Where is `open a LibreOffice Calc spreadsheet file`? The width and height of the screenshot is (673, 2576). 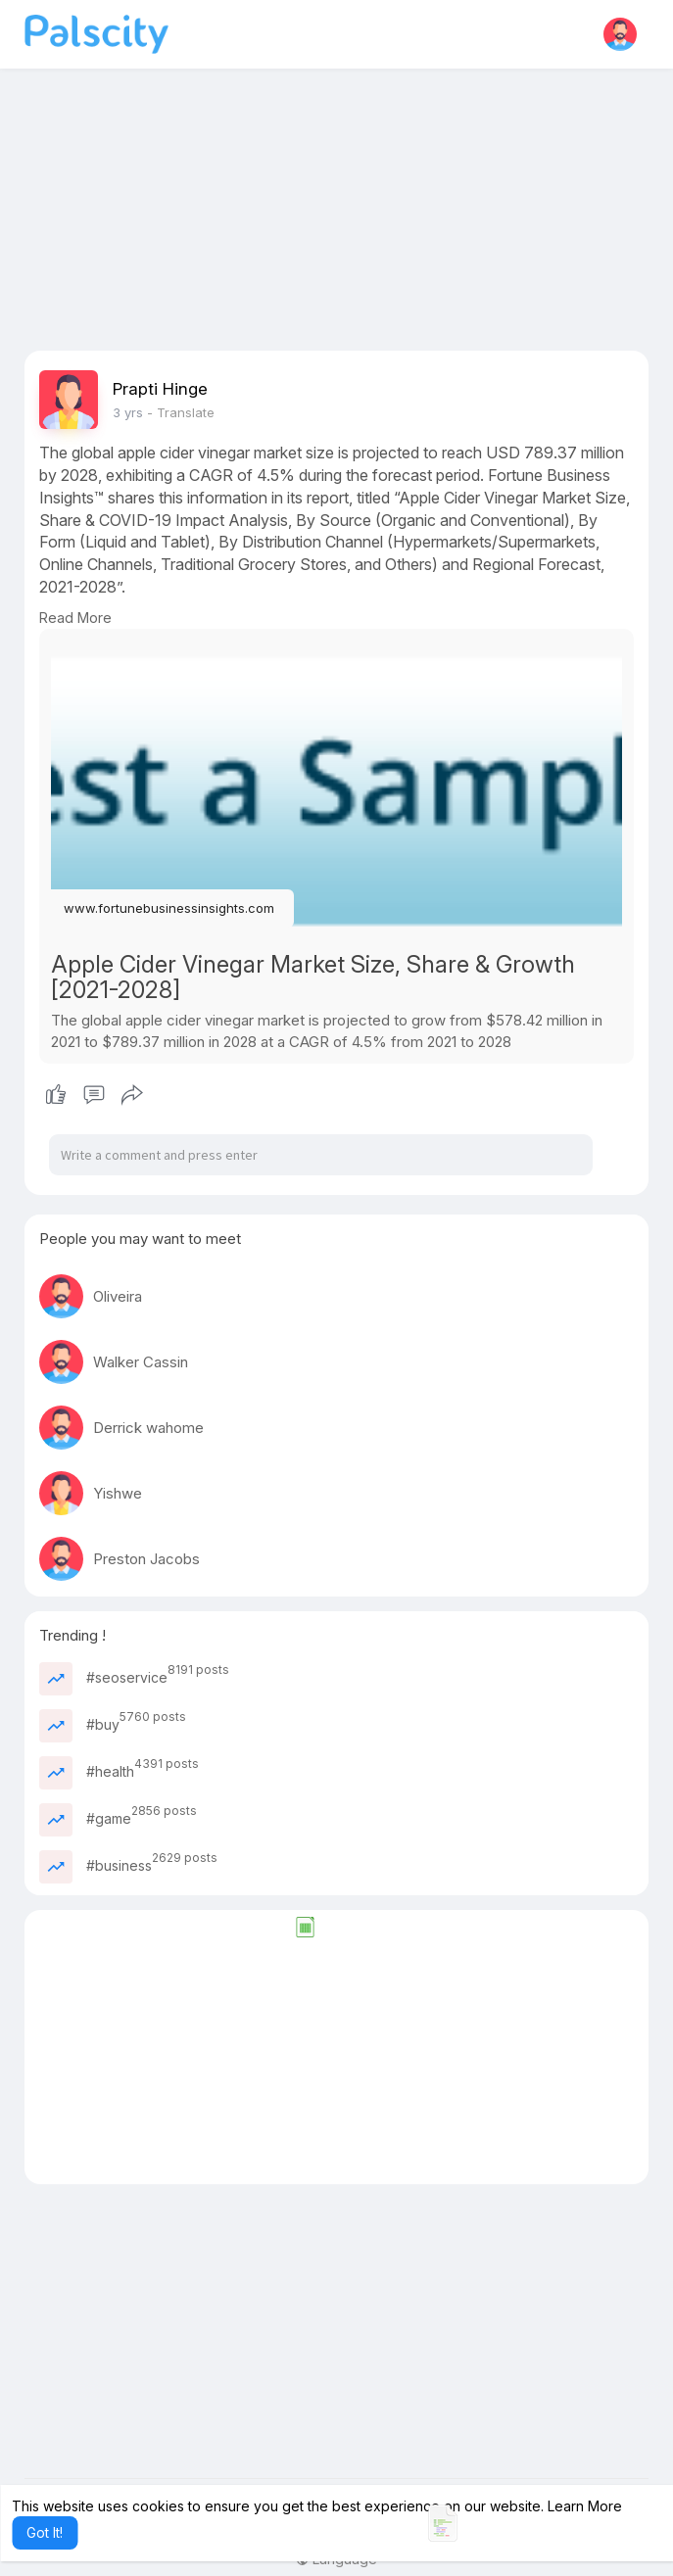
open a LibreOffice Calc spreadsheet file is located at coordinates (305, 1927).